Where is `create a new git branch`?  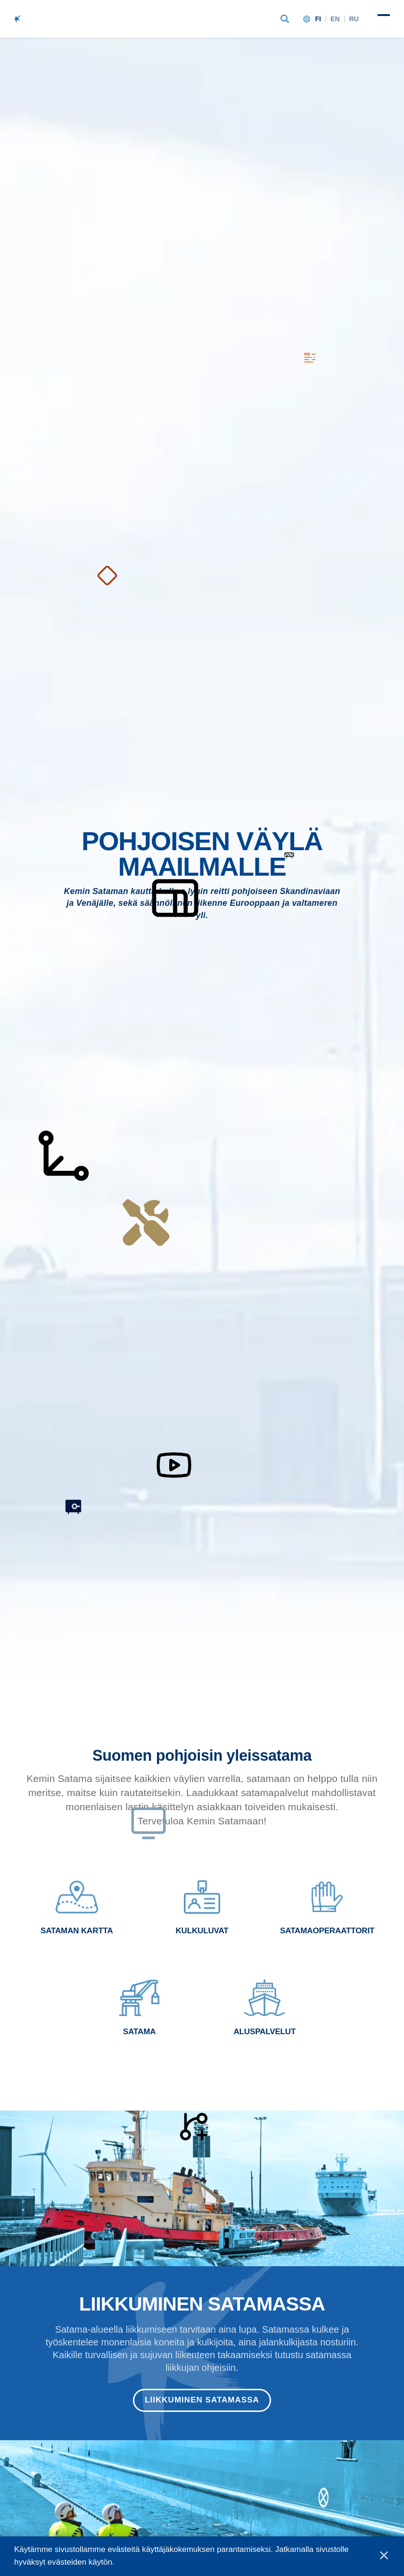 create a new git branch is located at coordinates (194, 2127).